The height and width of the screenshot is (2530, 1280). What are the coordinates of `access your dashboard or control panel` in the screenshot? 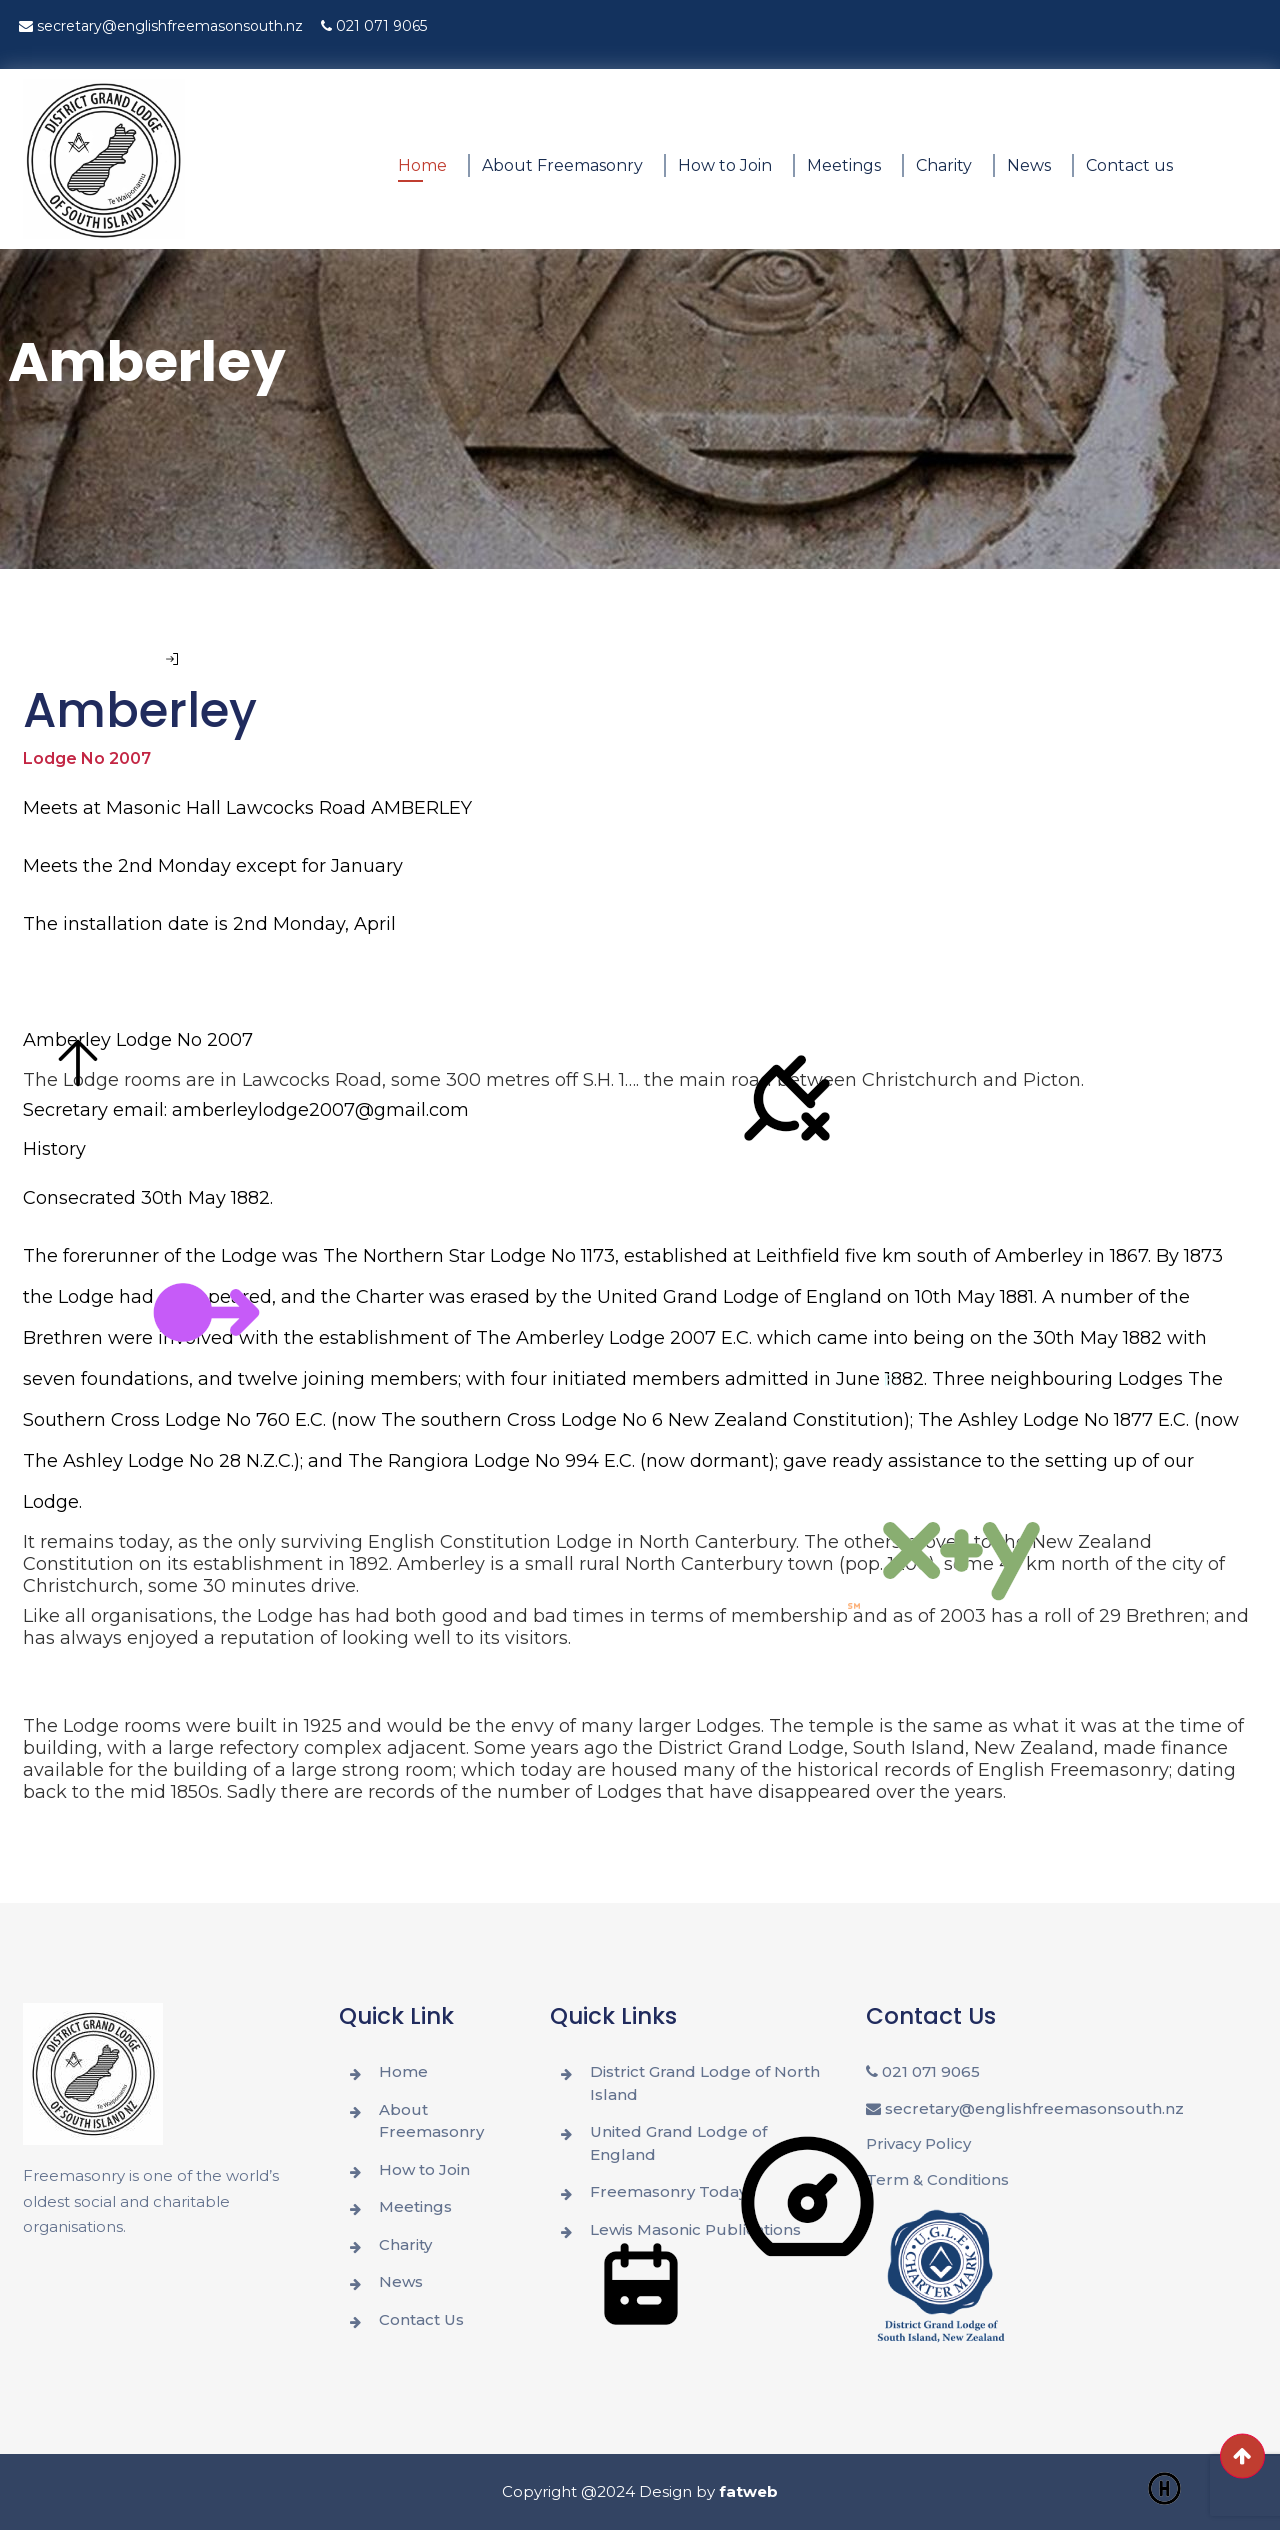 It's located at (807, 2196).